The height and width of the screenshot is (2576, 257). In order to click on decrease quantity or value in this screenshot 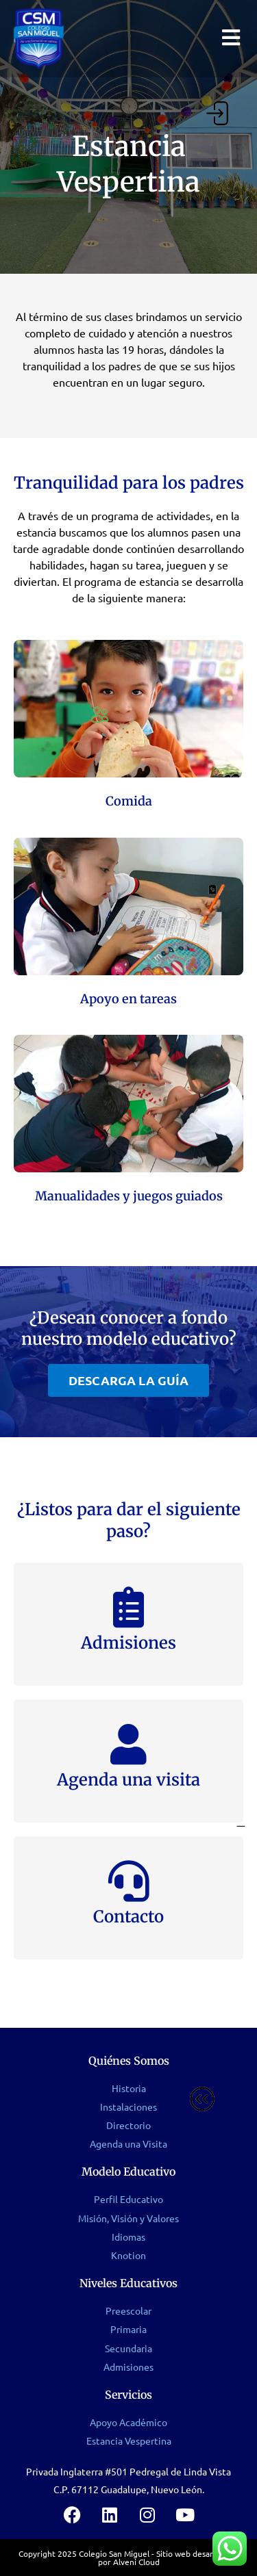, I will do `click(241, 1826)`.